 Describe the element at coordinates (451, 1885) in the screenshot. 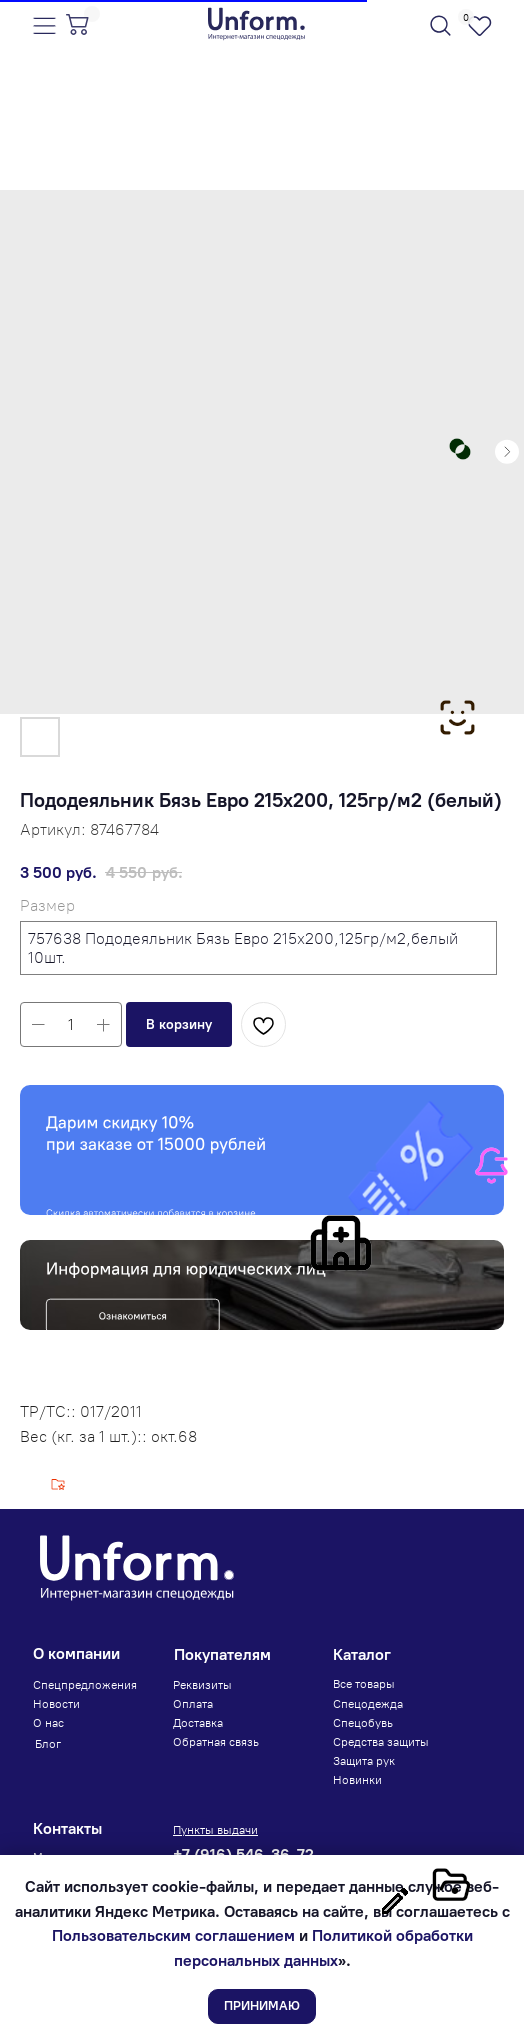

I see `indicates an open folder with new or unread content` at that location.